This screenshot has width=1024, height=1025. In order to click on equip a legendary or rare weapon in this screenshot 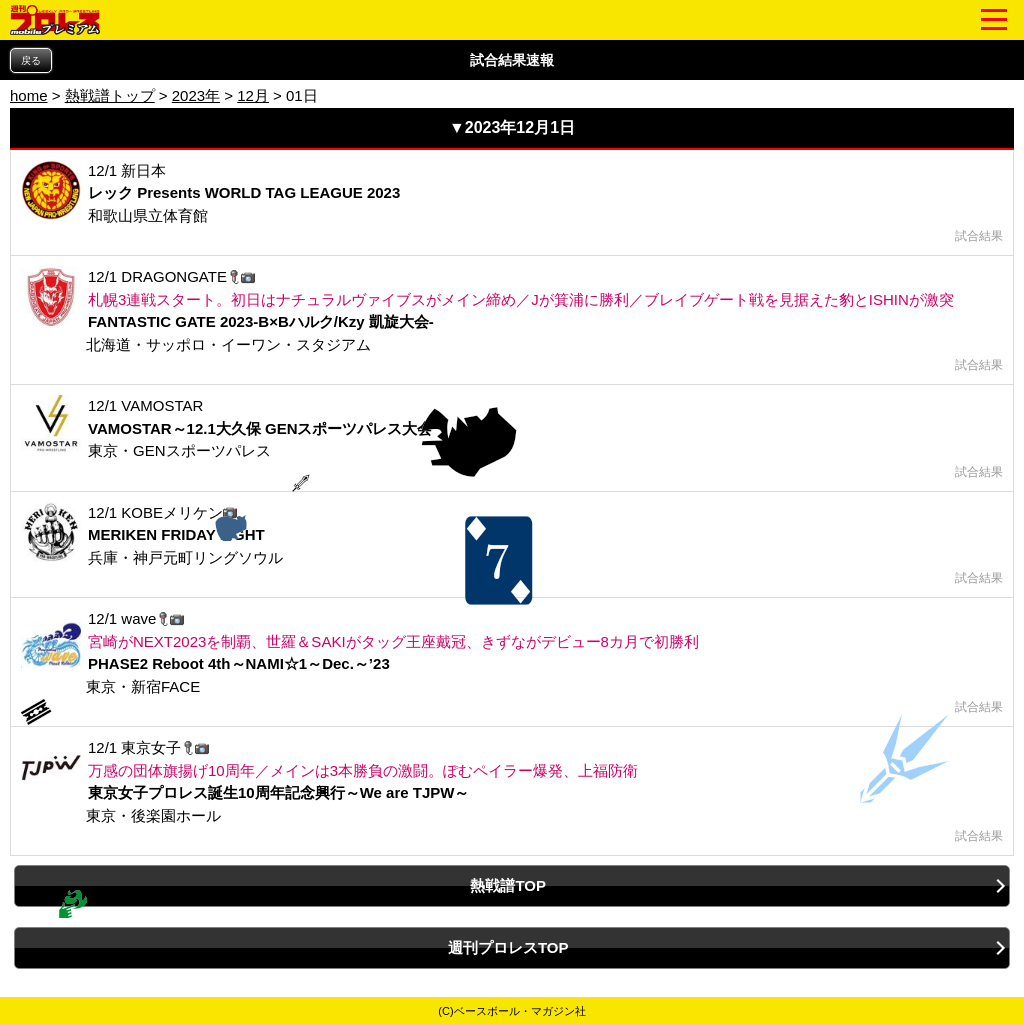, I will do `click(301, 483)`.